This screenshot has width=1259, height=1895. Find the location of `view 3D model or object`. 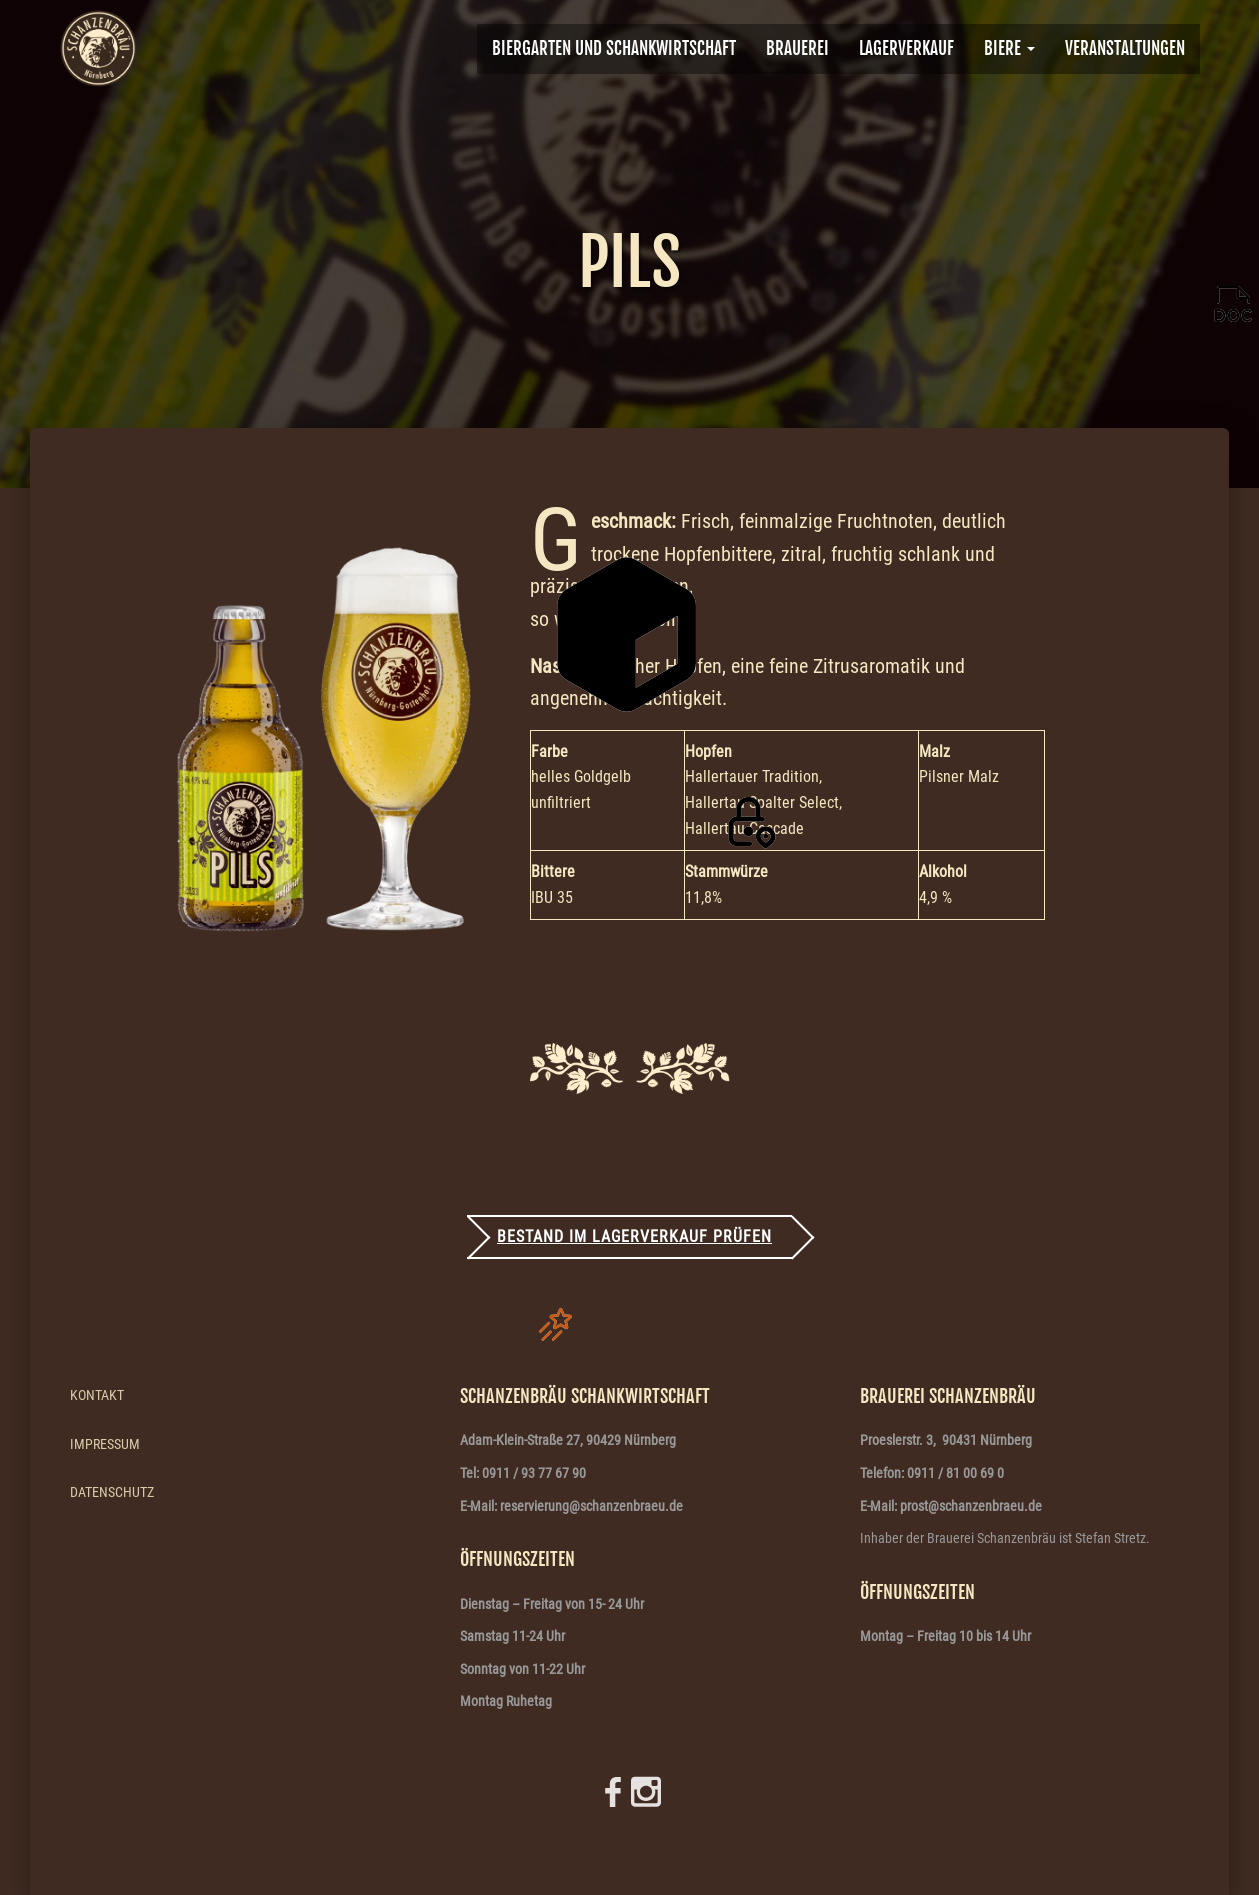

view 3D model or object is located at coordinates (626, 634).